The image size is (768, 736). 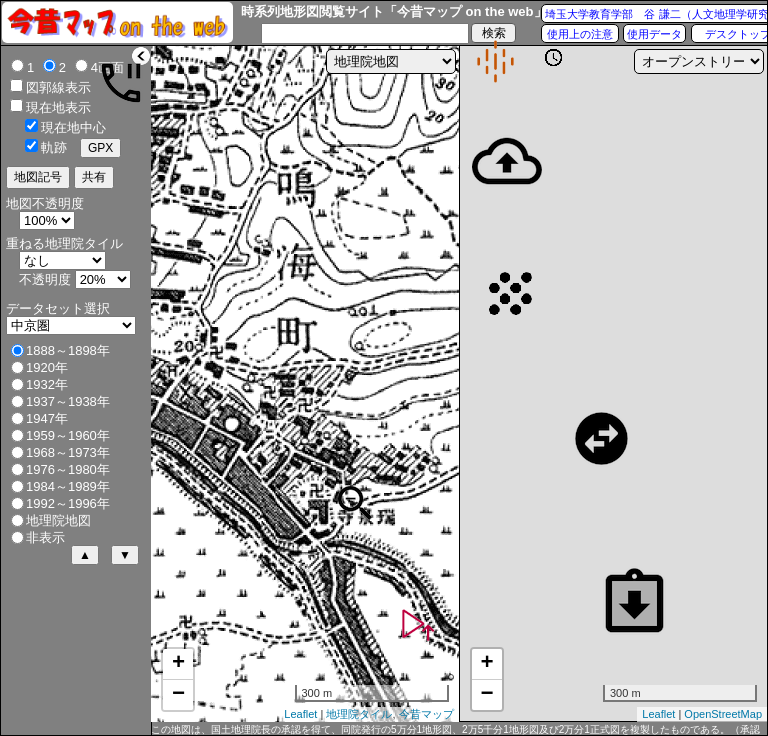 I want to click on download or receive an assignment, so click(x=634, y=603).